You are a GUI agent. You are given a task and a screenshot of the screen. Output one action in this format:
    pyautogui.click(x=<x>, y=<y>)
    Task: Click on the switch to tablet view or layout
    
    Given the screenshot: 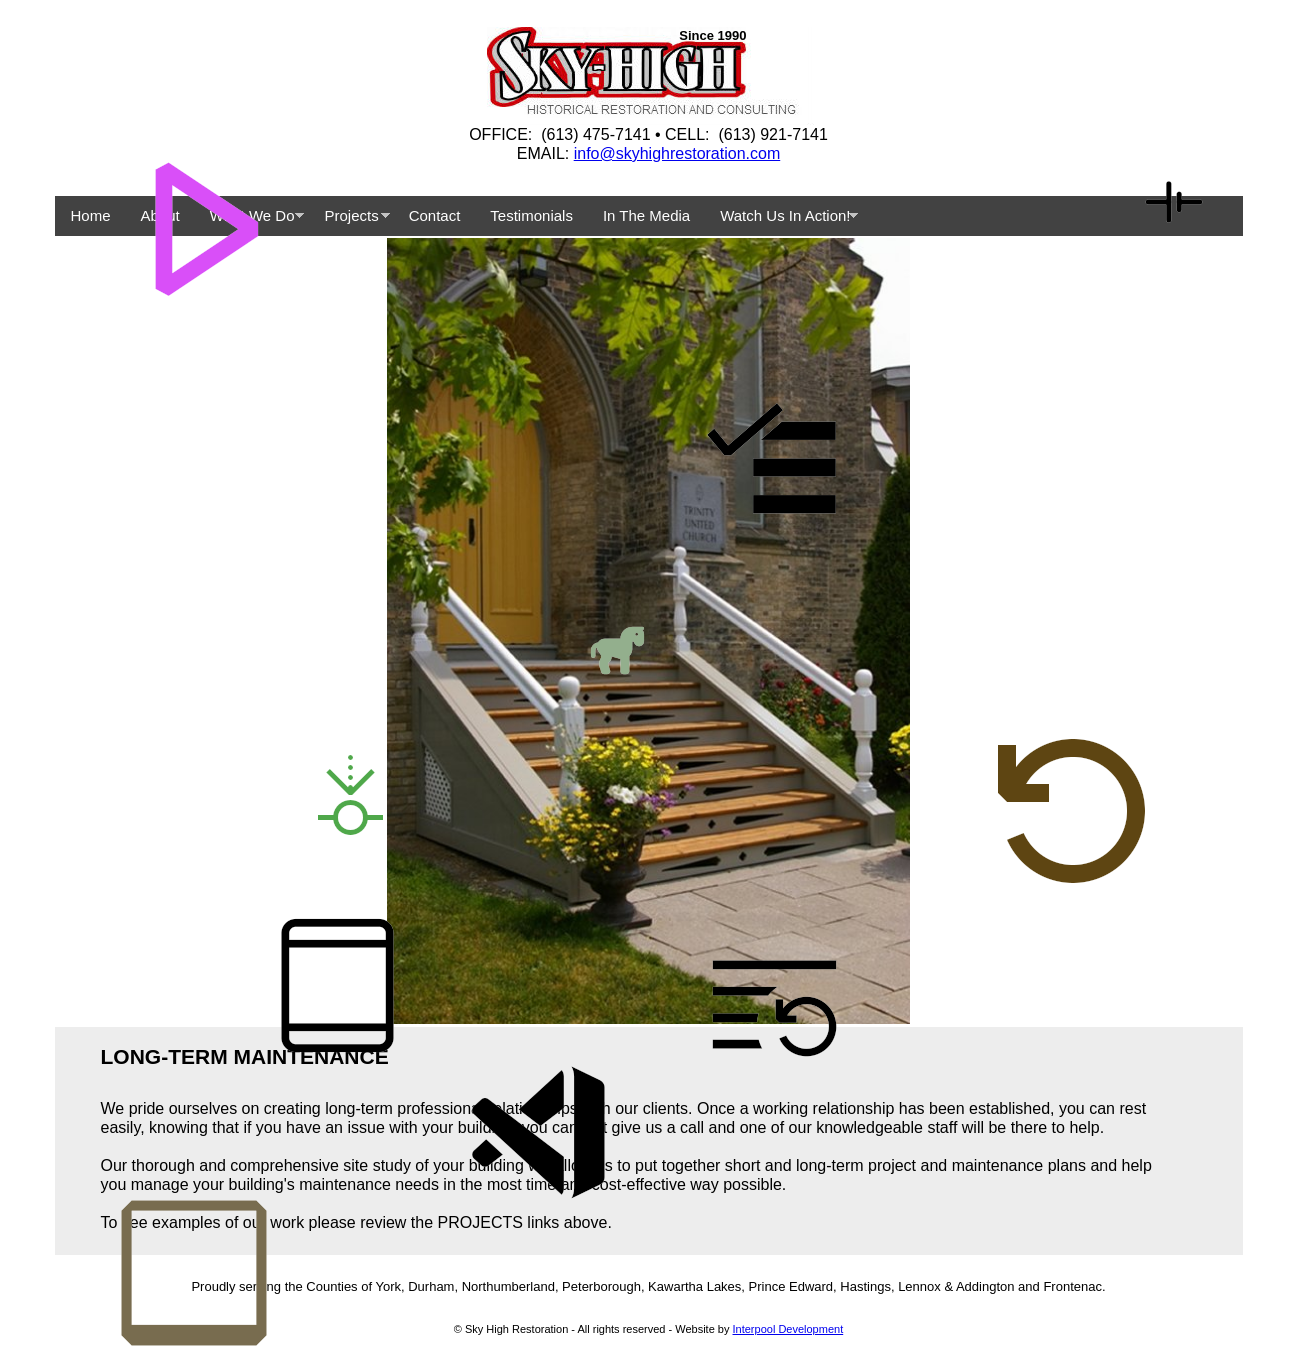 What is the action you would take?
    pyautogui.click(x=337, y=985)
    